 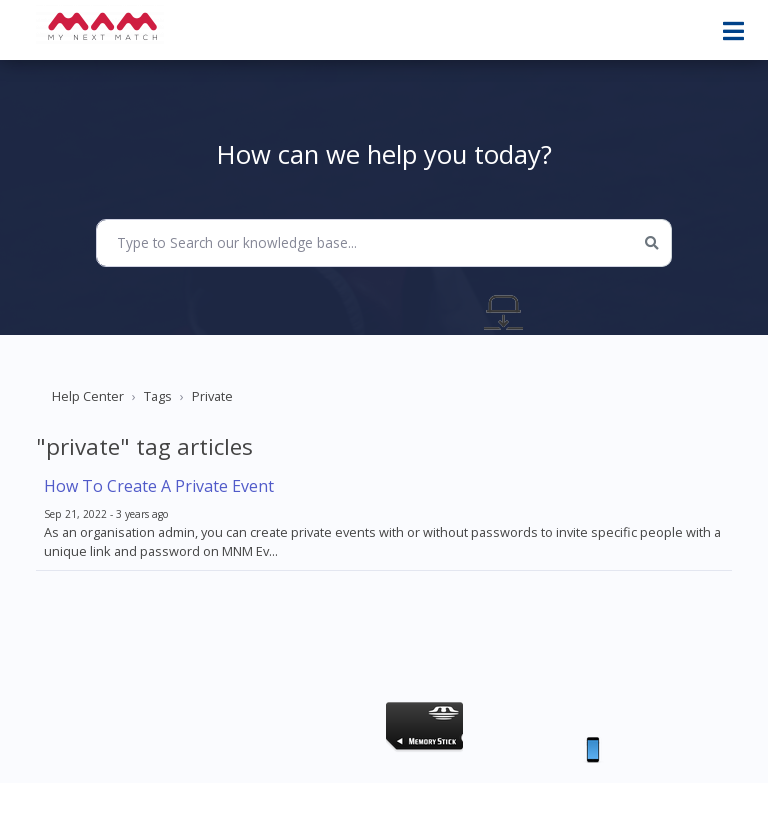 What do you see at coordinates (424, 726) in the screenshot?
I see `access memory stick storage device` at bounding box center [424, 726].